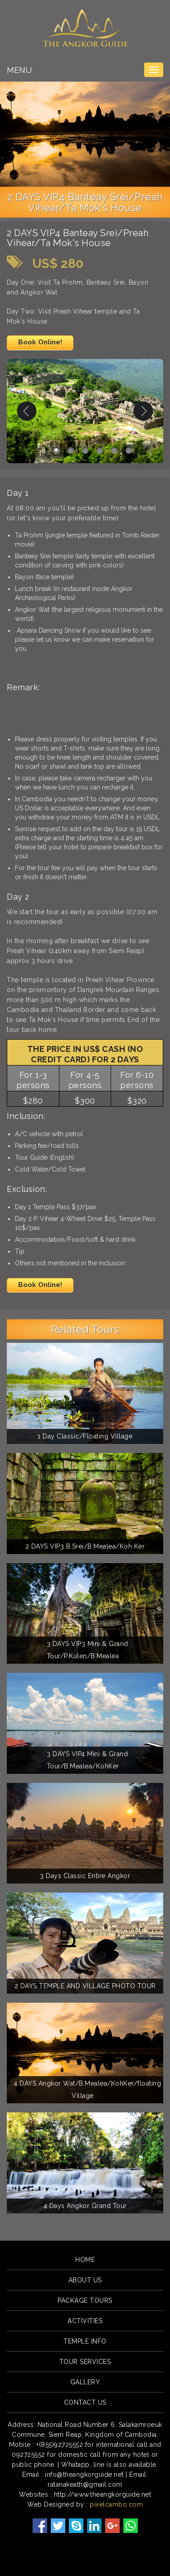  Describe the element at coordinates (67, 1938) in the screenshot. I see `access research or laboratory tools` at that location.